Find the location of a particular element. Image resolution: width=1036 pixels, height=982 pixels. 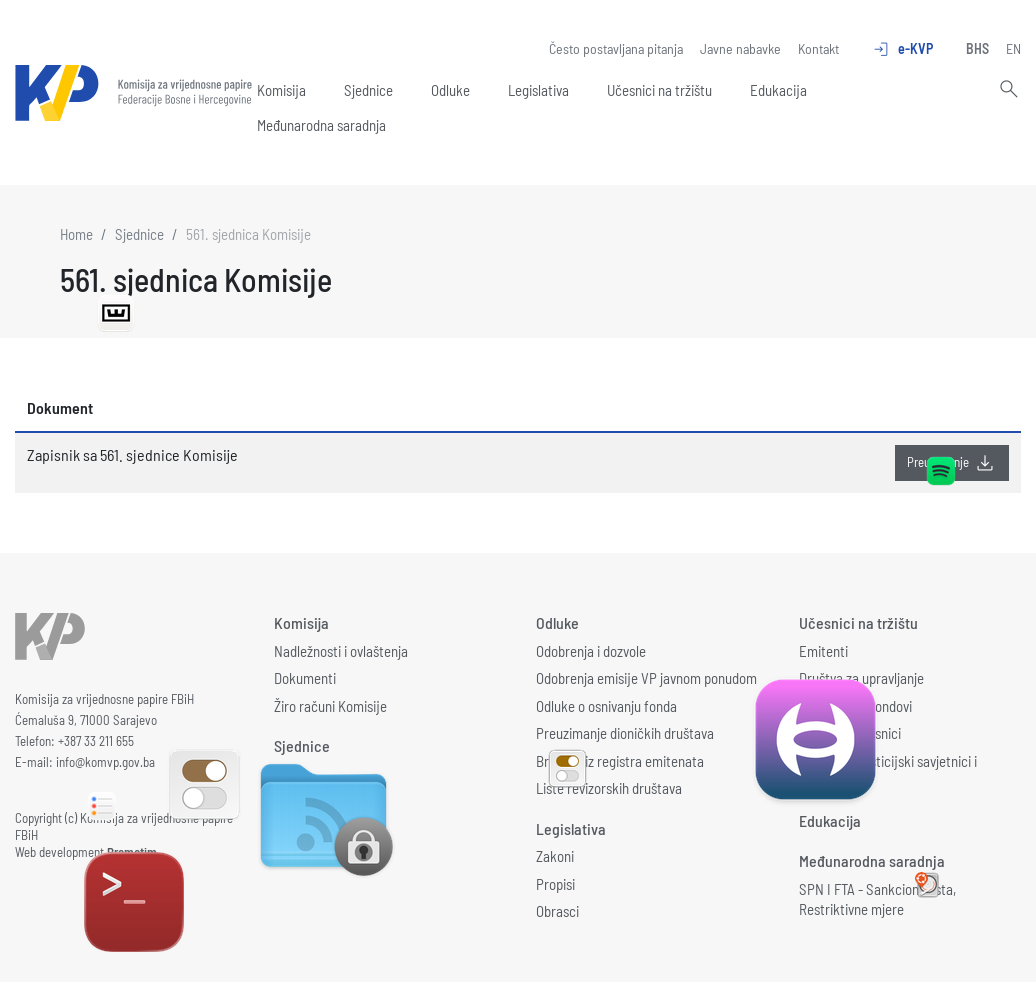

open gnome tweaks settings is located at coordinates (204, 784).